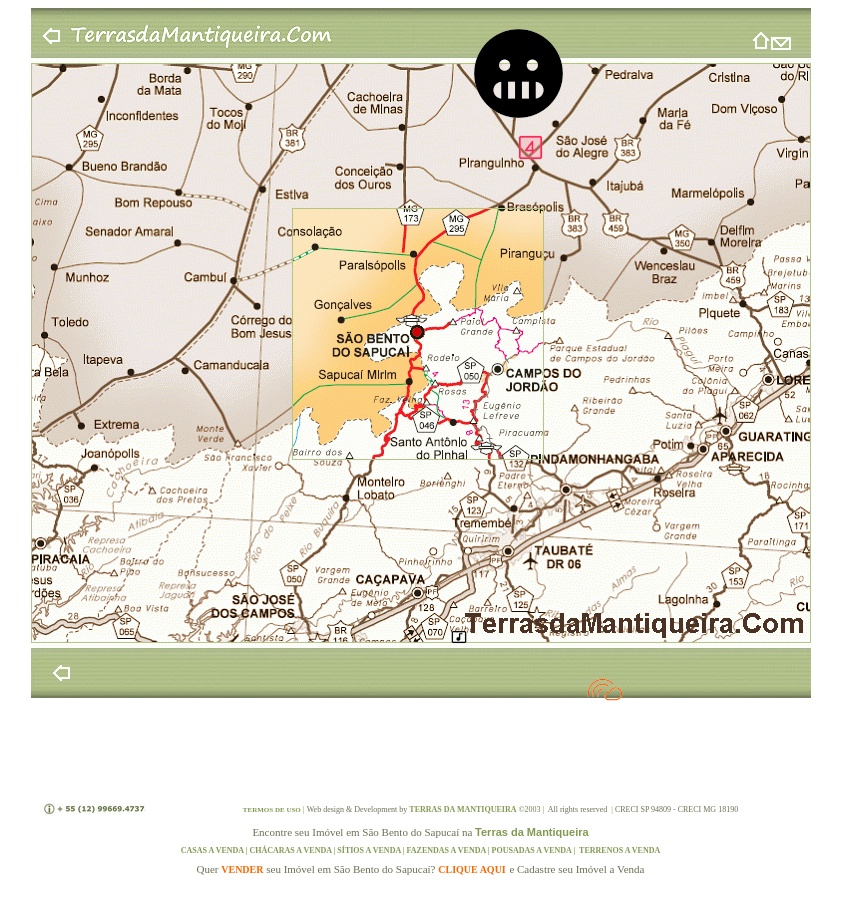 The width and height of the screenshot is (841, 899). What do you see at coordinates (518, 73) in the screenshot?
I see `indicates an awkward or uncomfortable situation` at bounding box center [518, 73].